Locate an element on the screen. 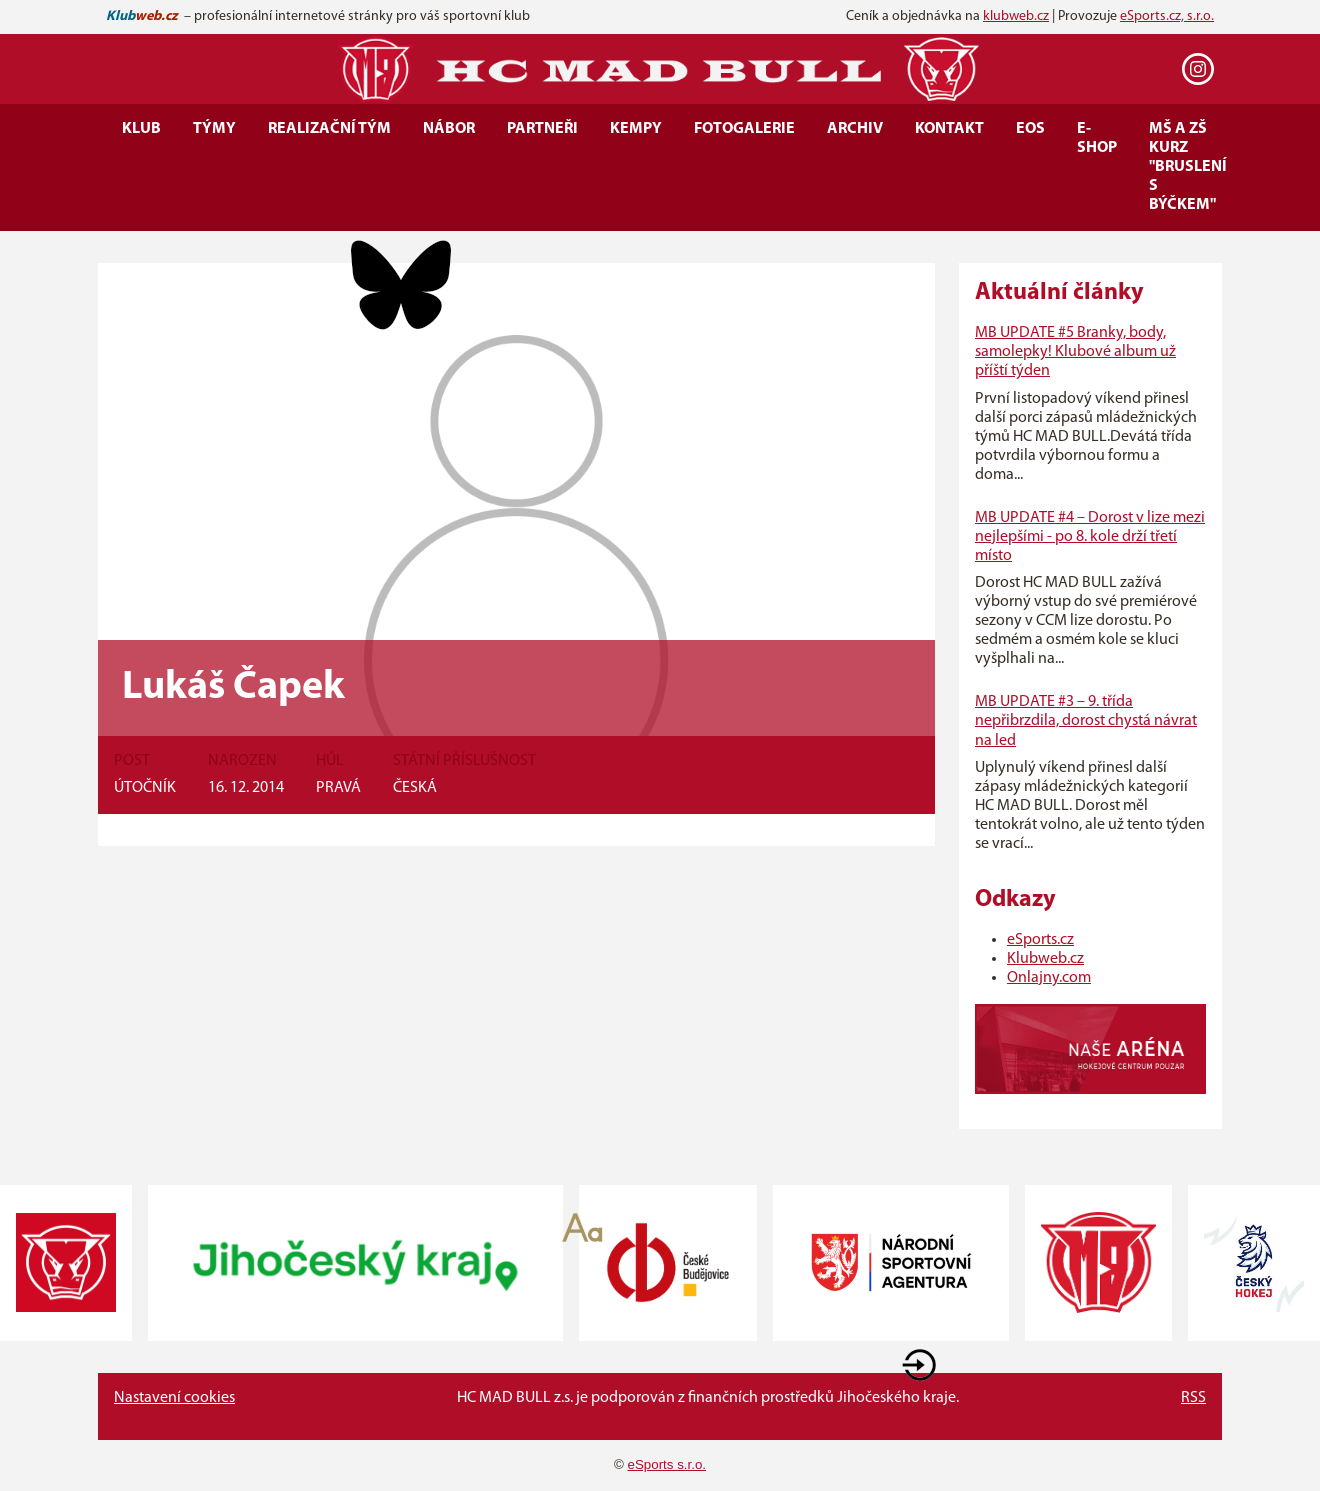 The width and height of the screenshot is (1320, 1491). open the Bluesky app is located at coordinates (401, 283).